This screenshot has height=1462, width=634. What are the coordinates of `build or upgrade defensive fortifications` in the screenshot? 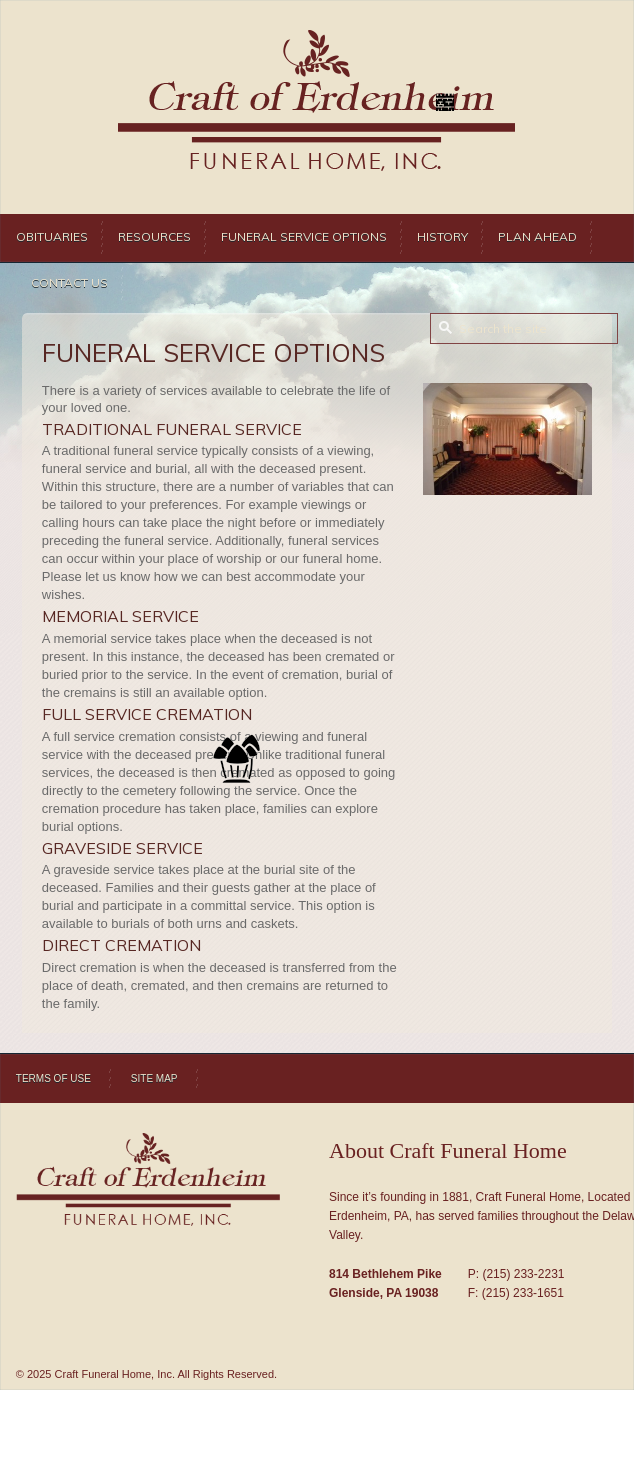 It's located at (445, 102).